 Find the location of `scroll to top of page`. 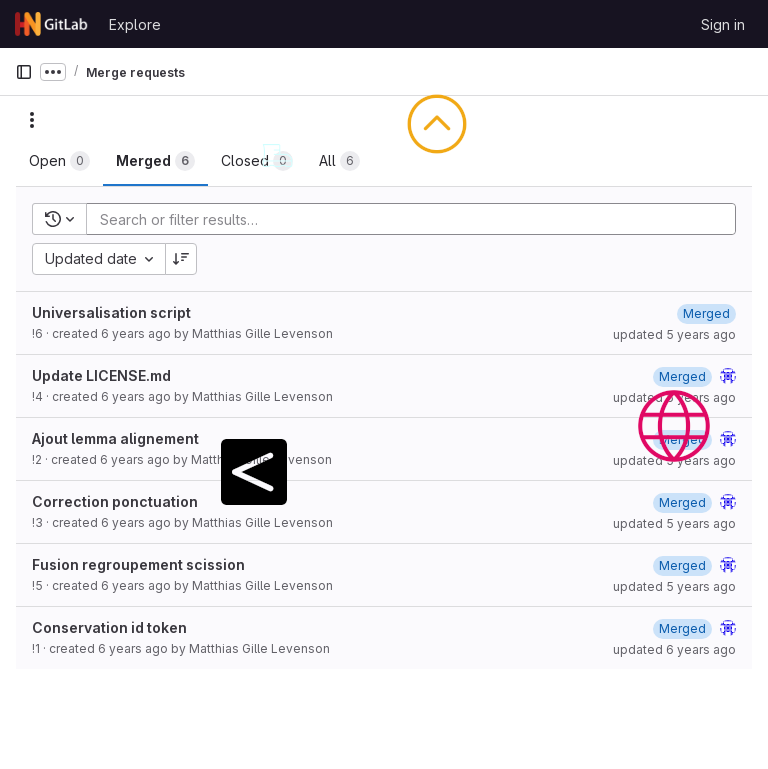

scroll to top of page is located at coordinates (437, 124).